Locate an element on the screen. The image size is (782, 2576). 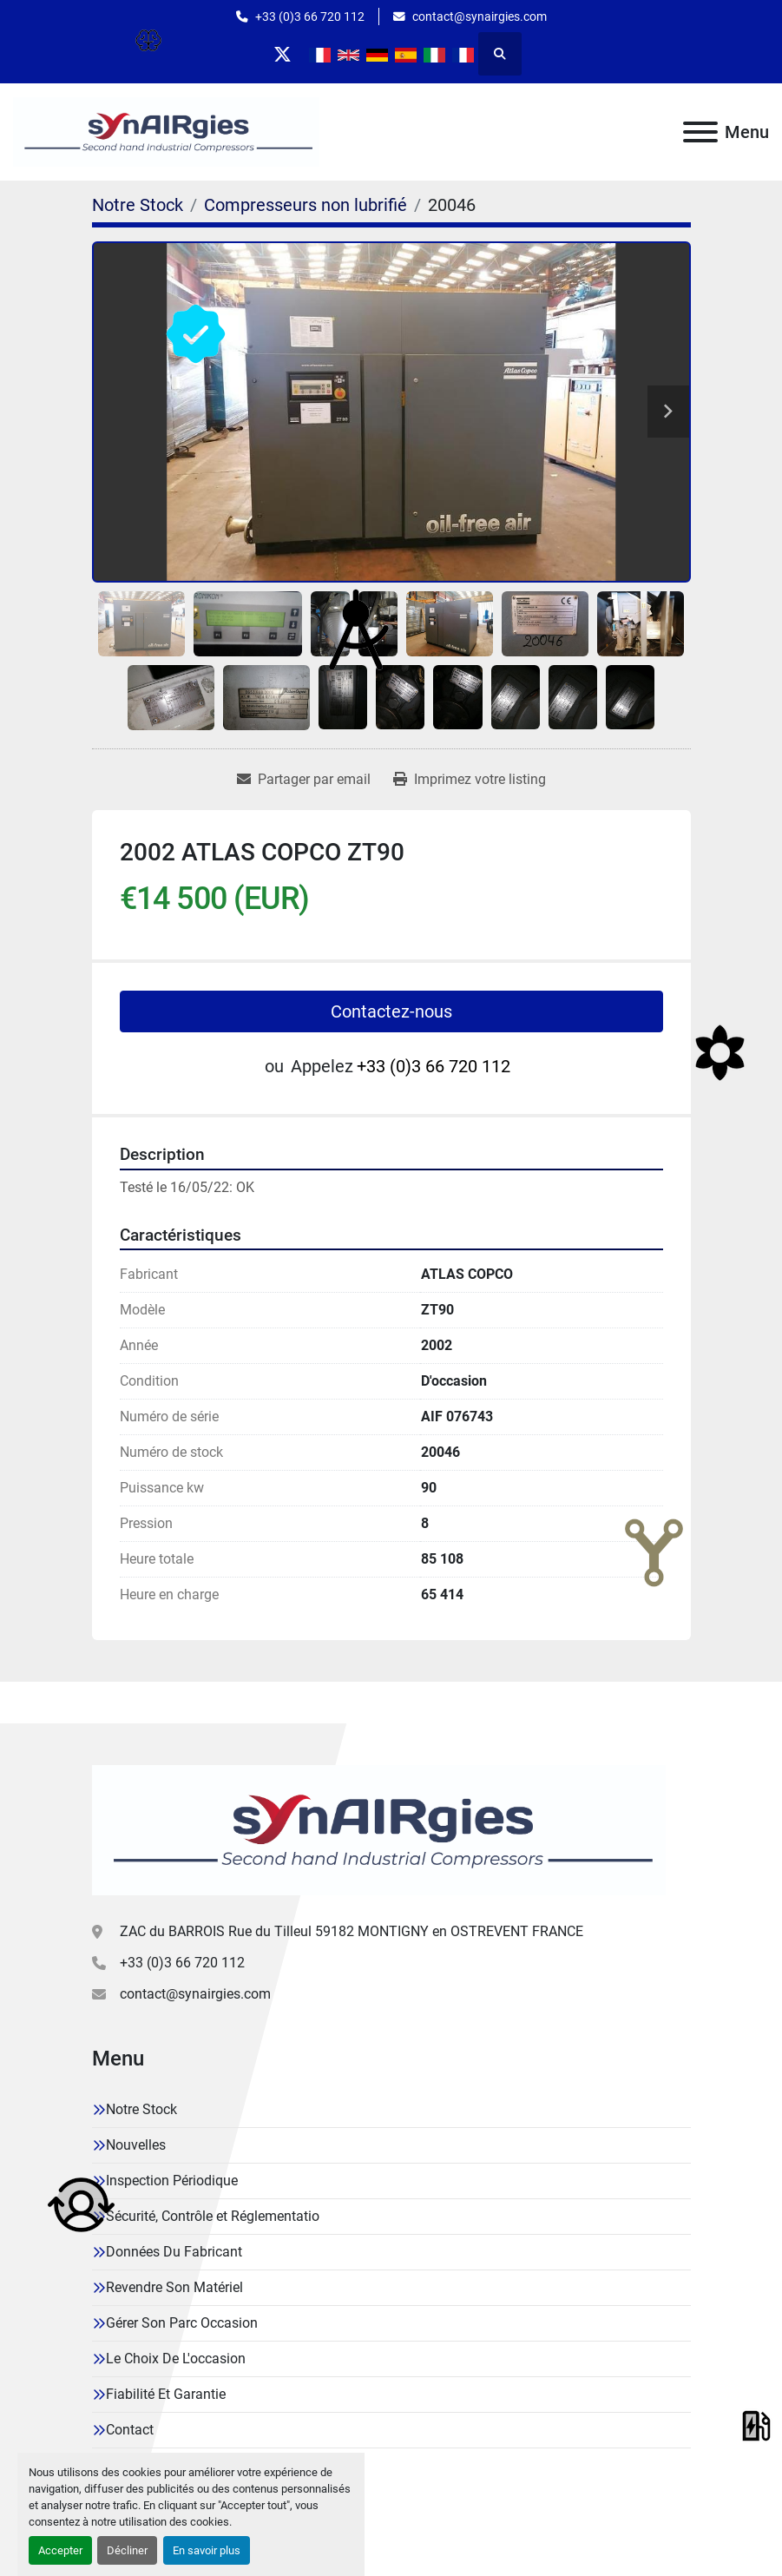
apply a vintage or retro photo filter is located at coordinates (720, 1052).